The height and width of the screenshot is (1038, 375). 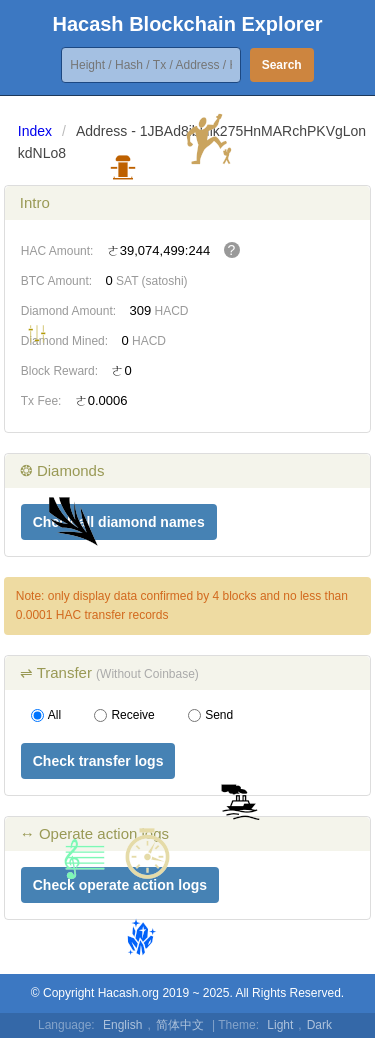 What do you see at coordinates (209, 139) in the screenshot?
I see `select giant character class or race` at bounding box center [209, 139].